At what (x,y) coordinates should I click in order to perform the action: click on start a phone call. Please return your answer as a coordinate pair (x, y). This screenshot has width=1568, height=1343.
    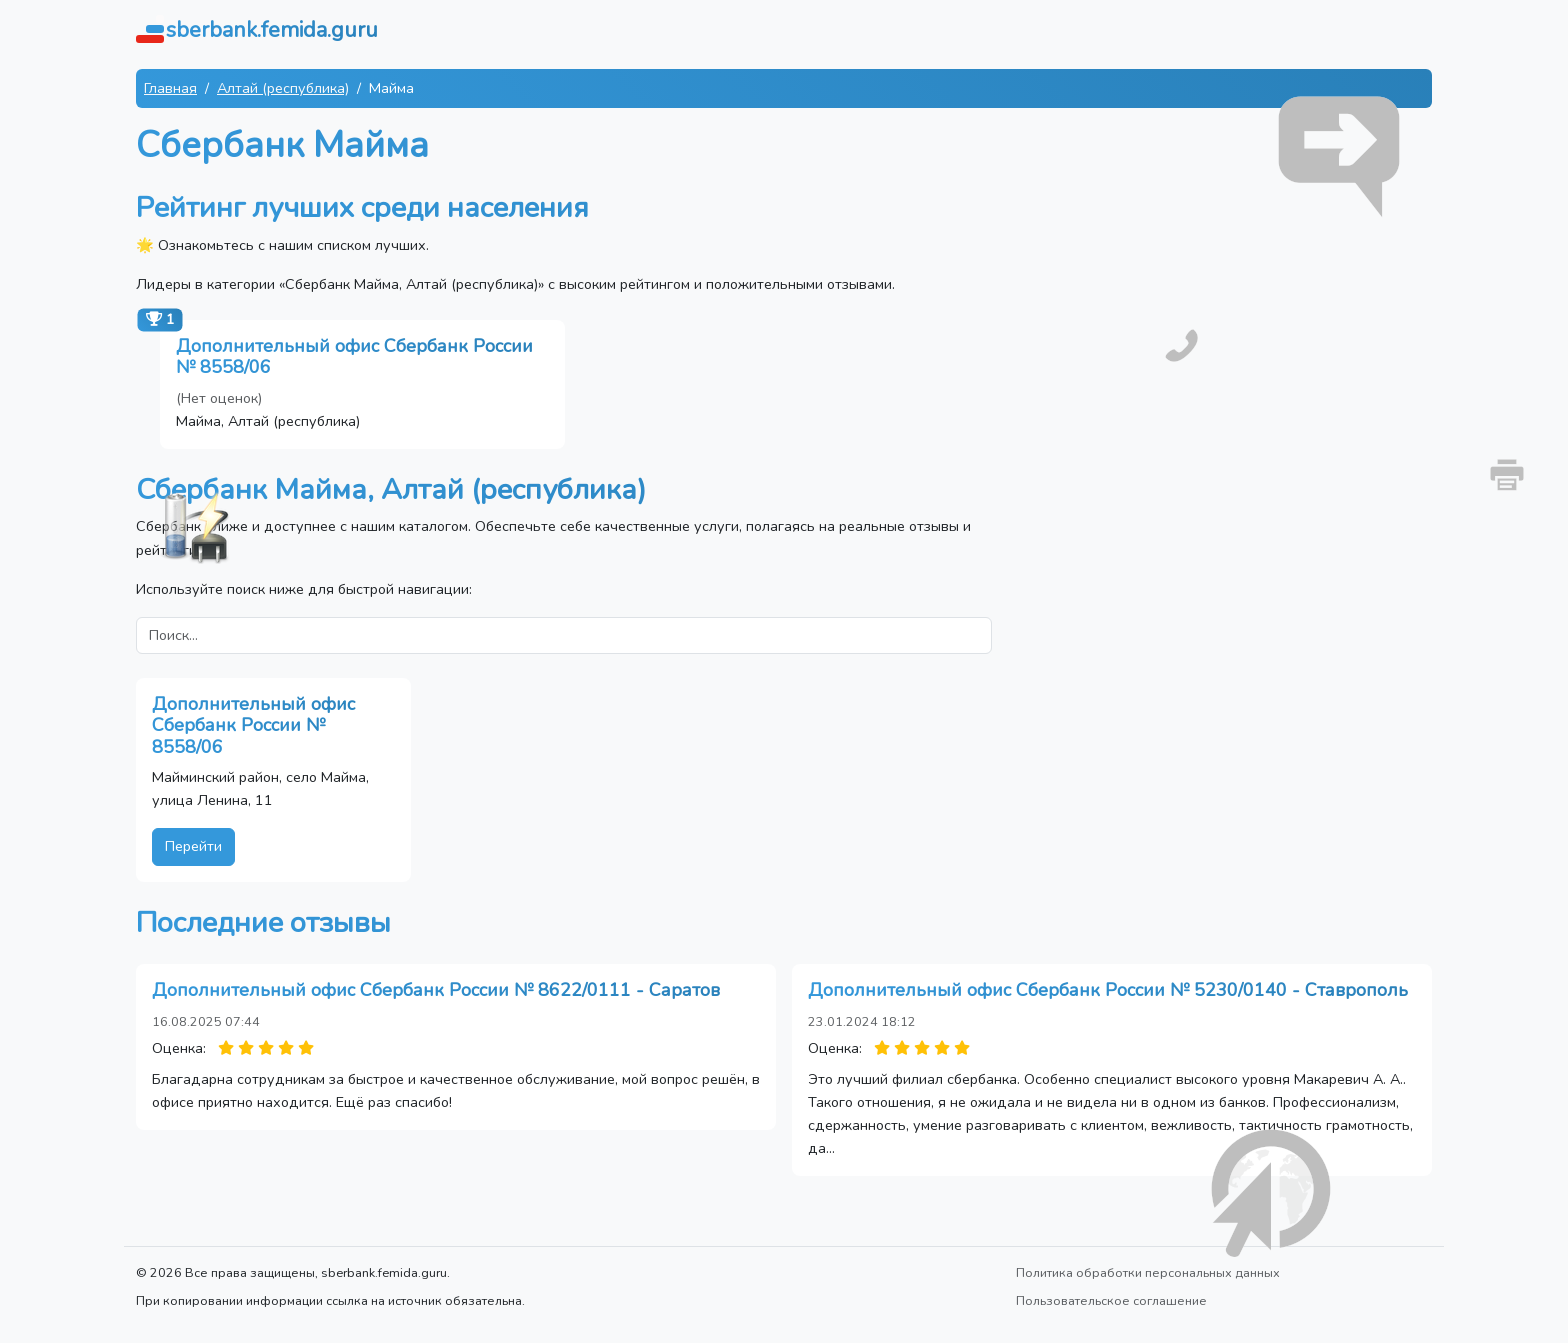
    Looking at the image, I should click on (1181, 345).